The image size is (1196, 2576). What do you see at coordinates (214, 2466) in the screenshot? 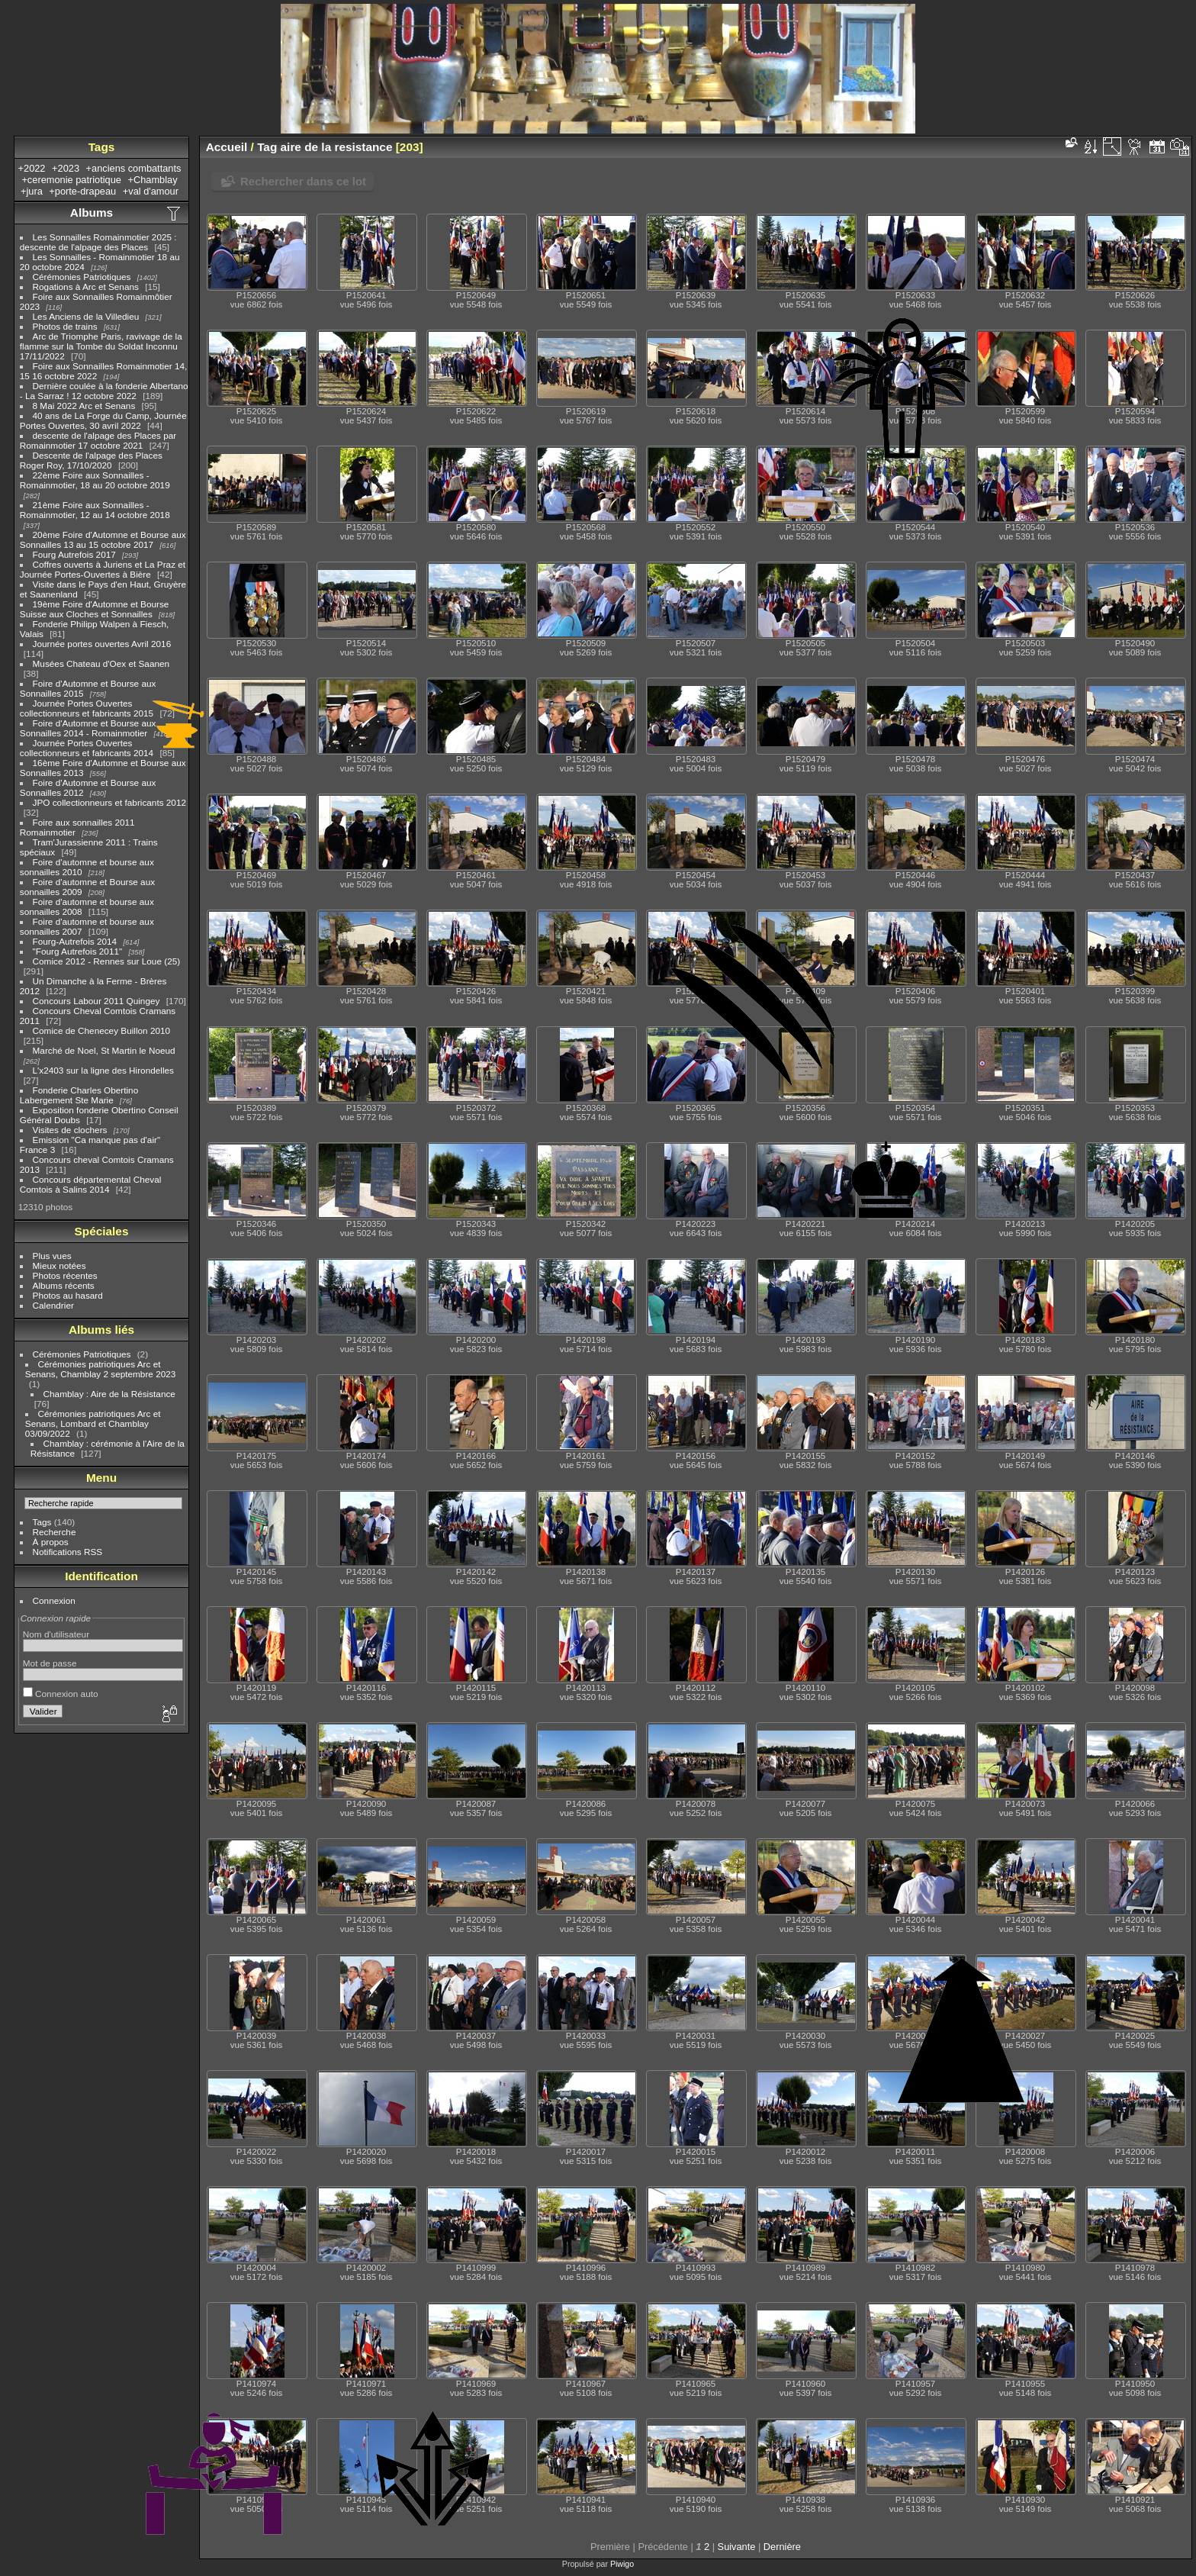
I see `flexibility or stretching exercise option` at bounding box center [214, 2466].